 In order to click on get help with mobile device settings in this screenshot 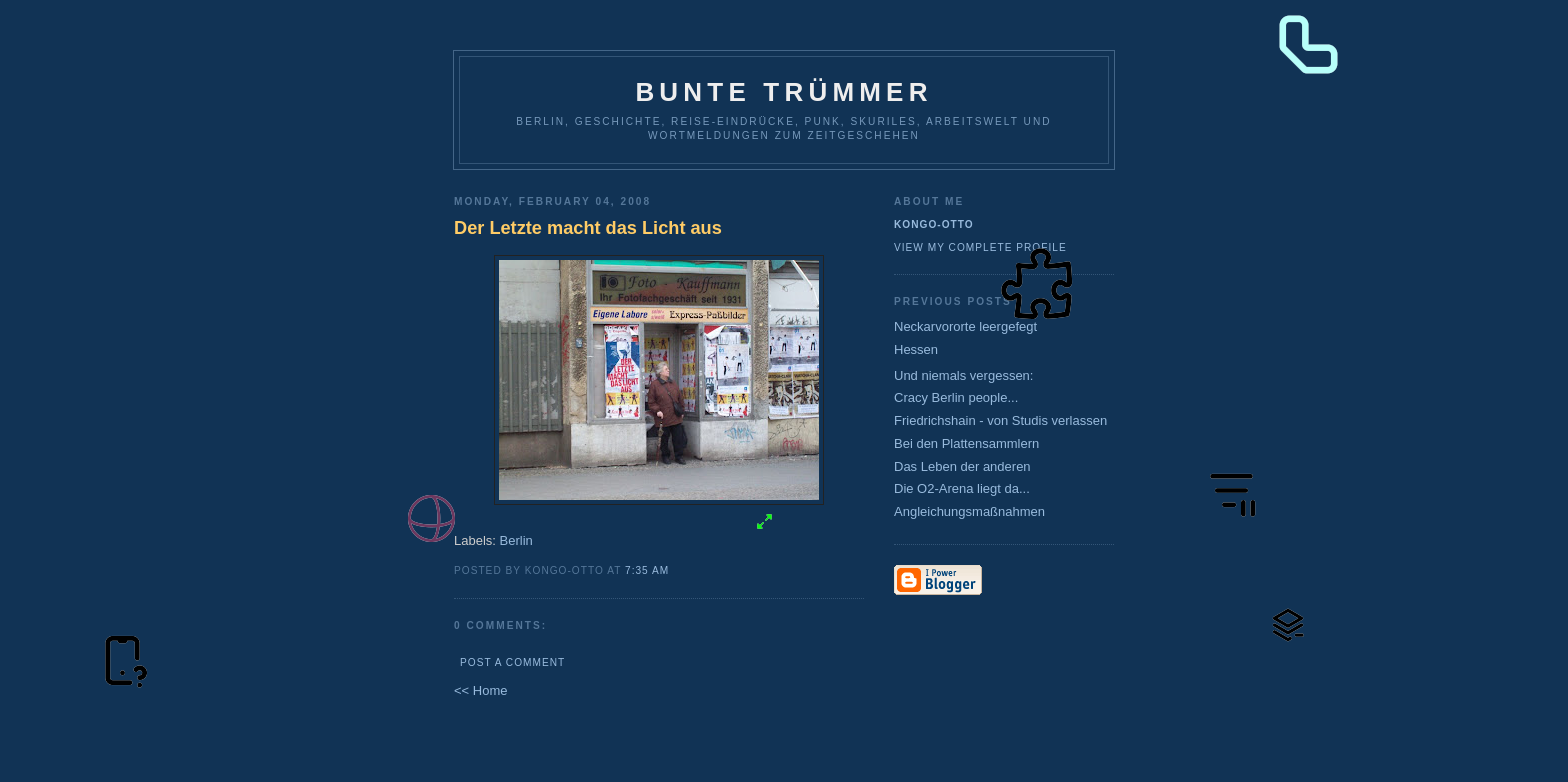, I will do `click(122, 660)`.